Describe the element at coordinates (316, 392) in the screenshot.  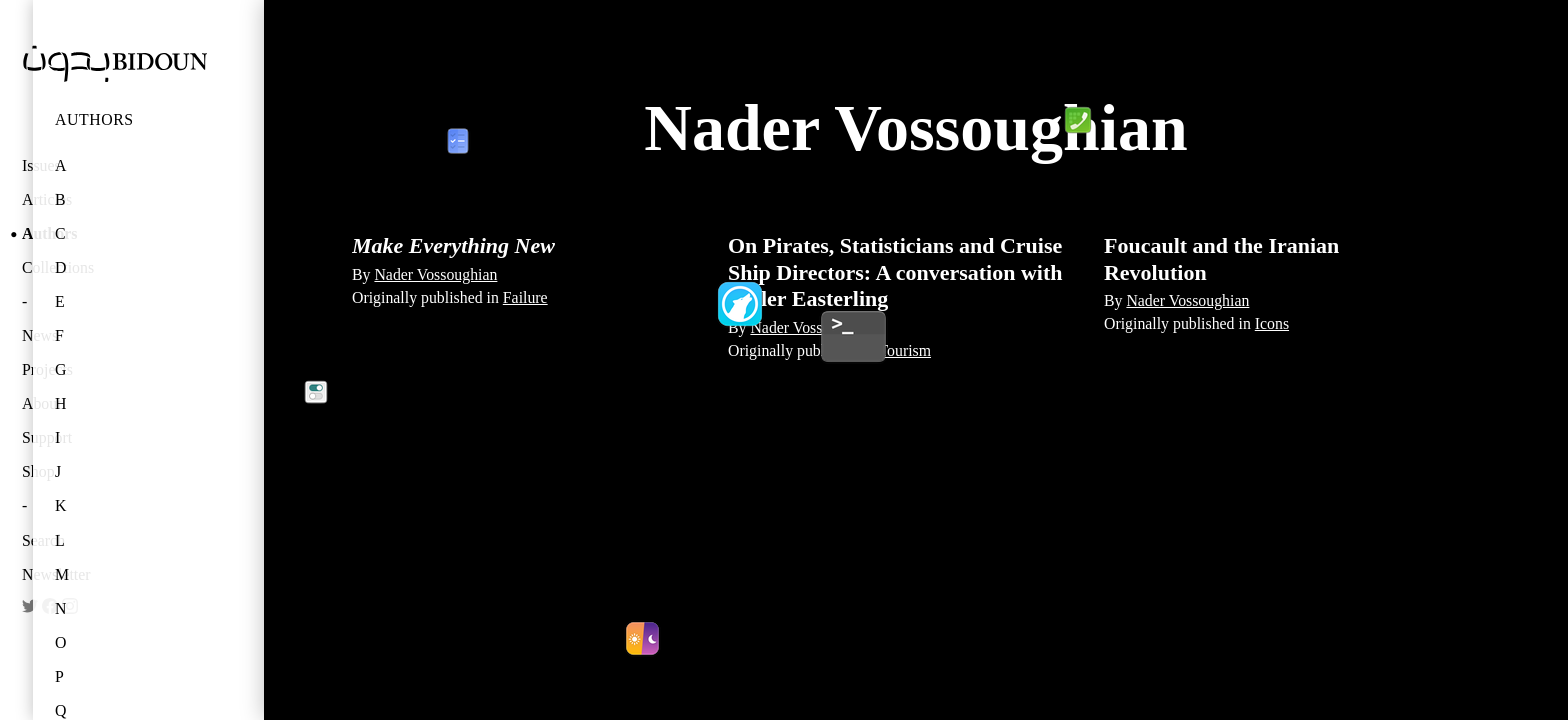
I see `open desktop preferences or settings` at that location.